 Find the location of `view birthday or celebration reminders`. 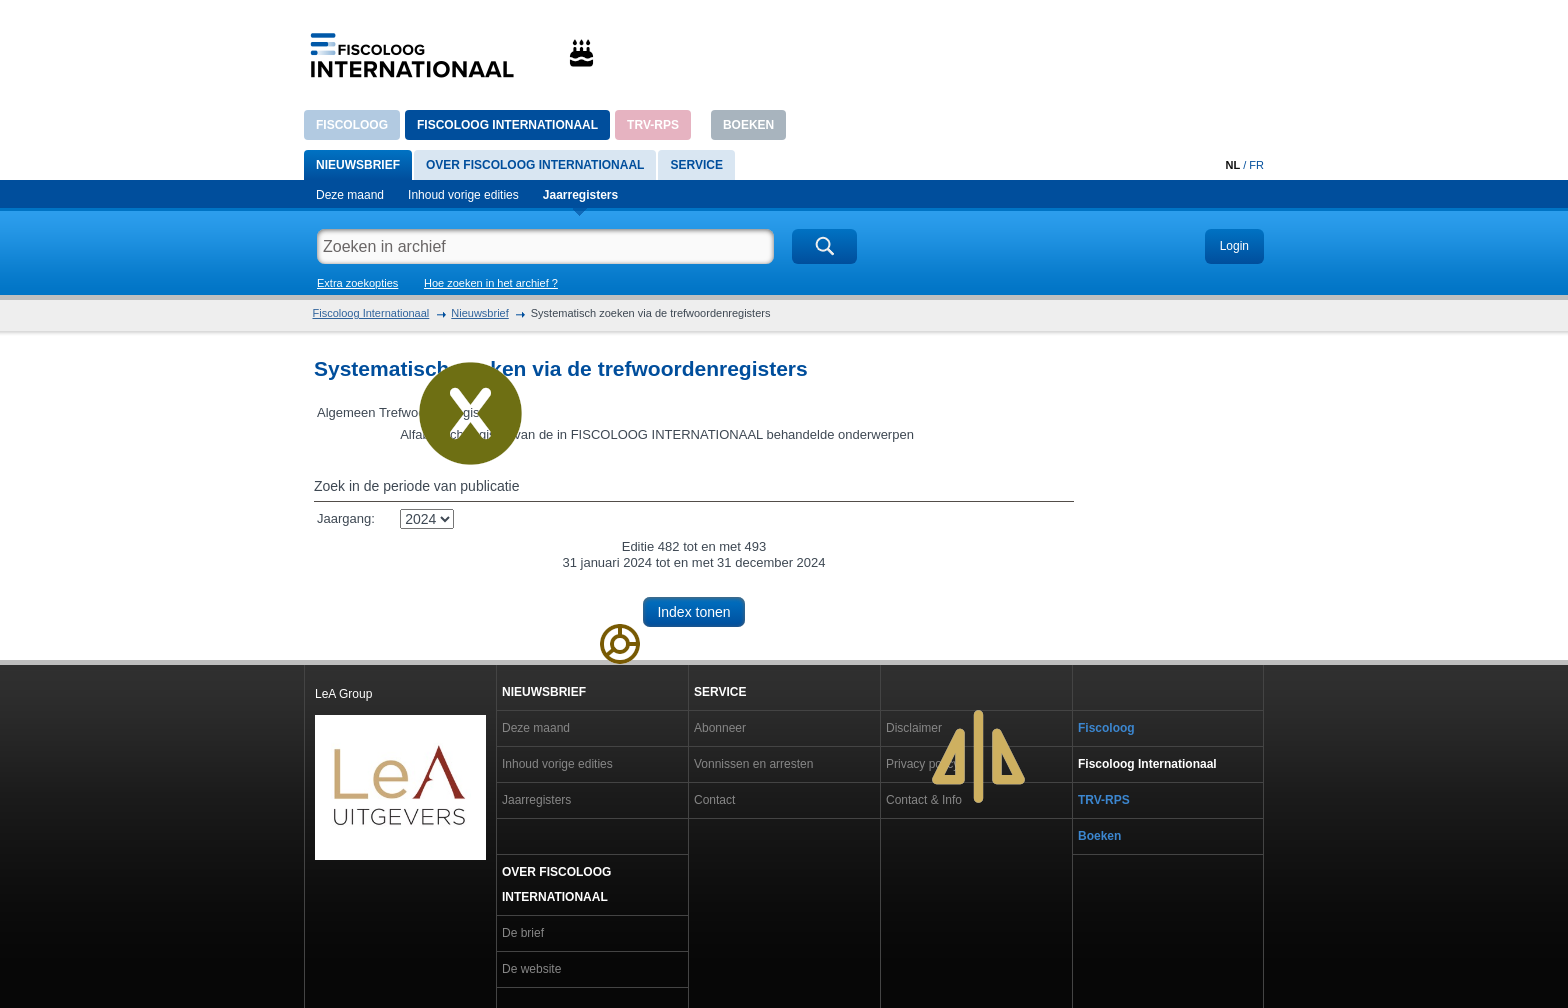

view birthday or celebration reminders is located at coordinates (581, 53).